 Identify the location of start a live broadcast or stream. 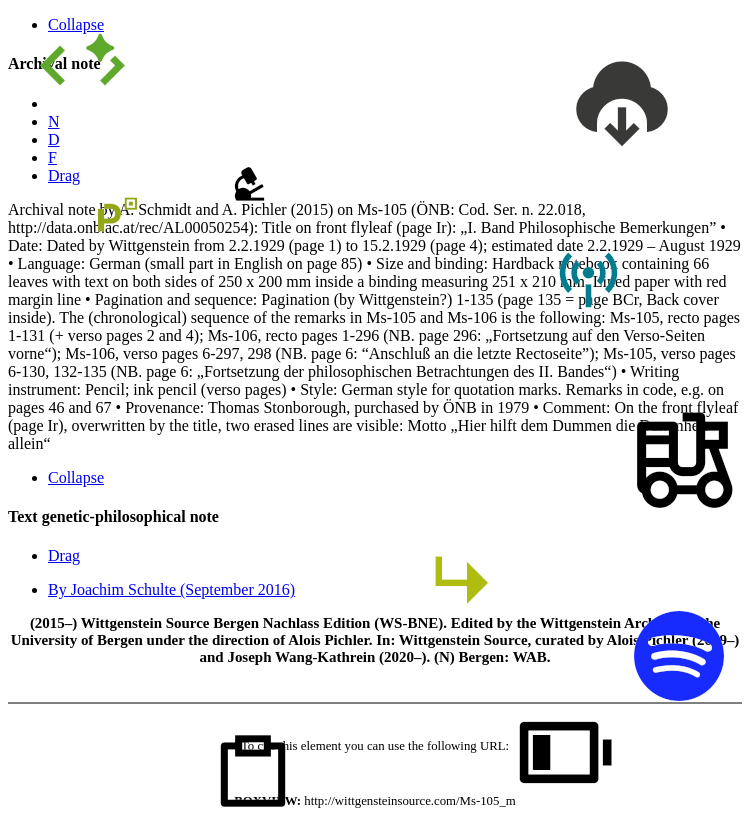
(588, 278).